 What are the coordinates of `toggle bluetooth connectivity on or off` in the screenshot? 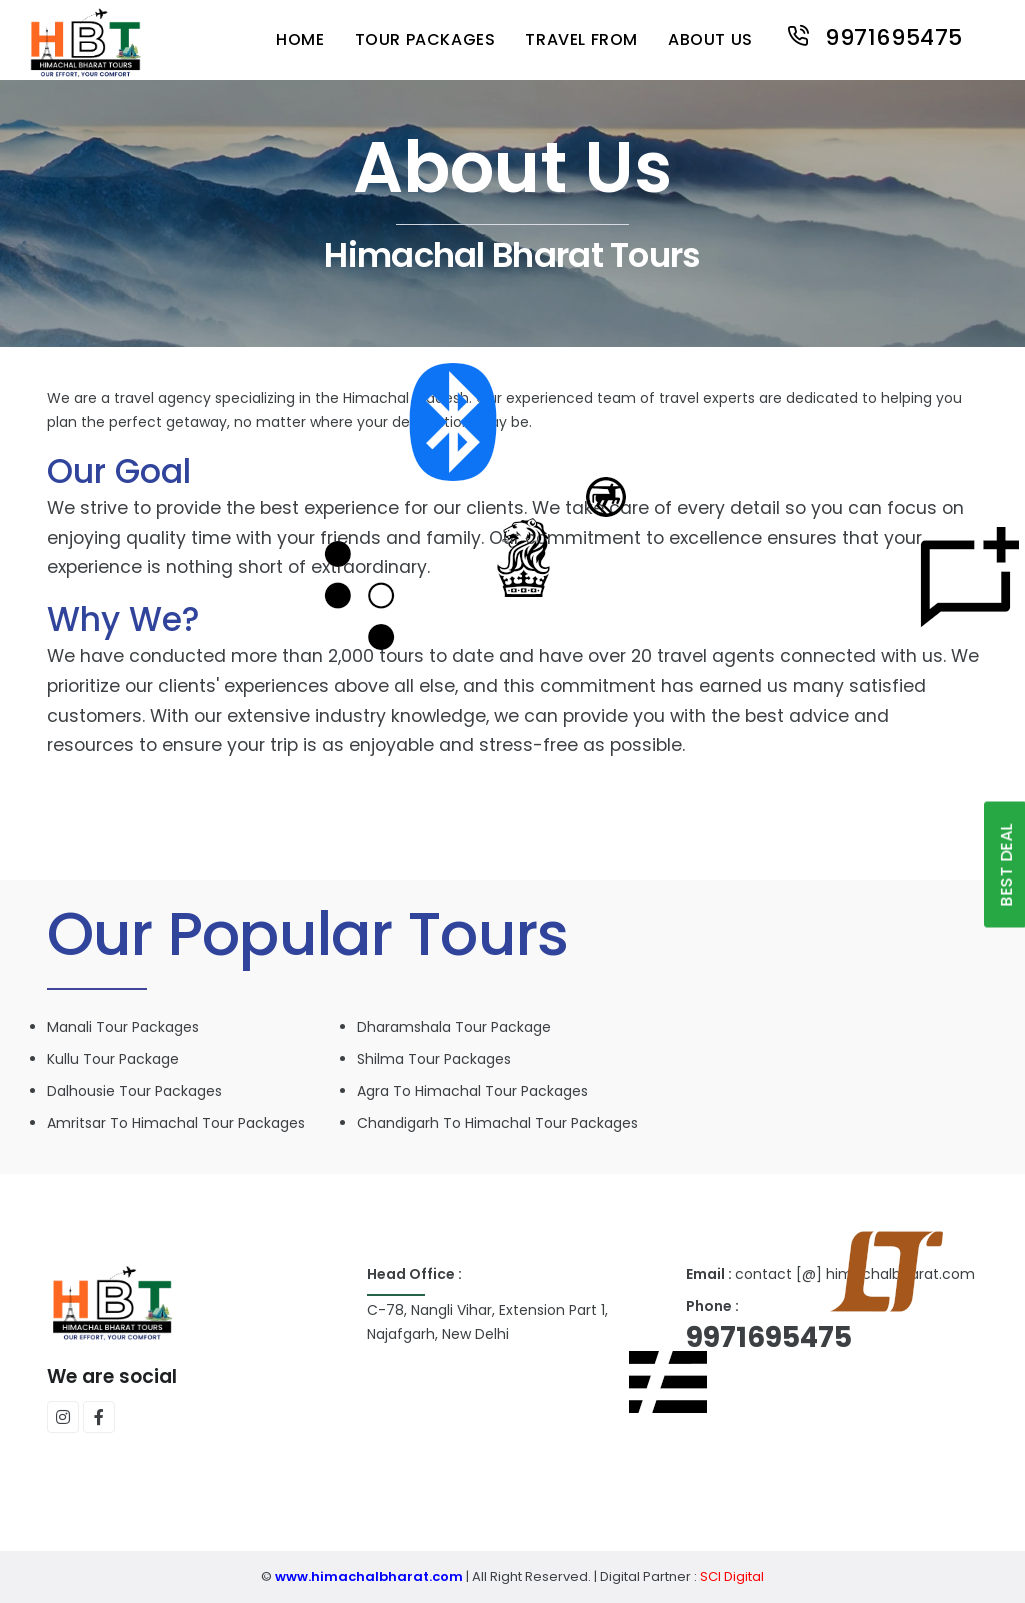 It's located at (453, 422).